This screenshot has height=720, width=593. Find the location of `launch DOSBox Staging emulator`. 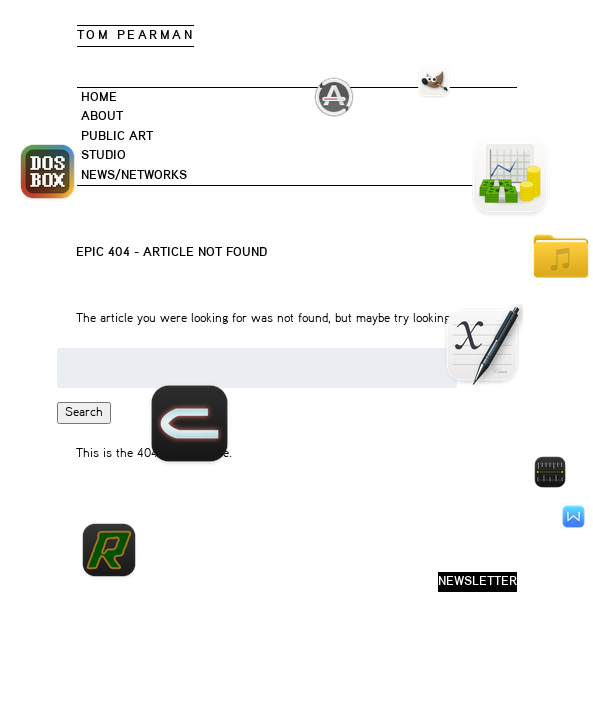

launch DOSBox Staging emulator is located at coordinates (47, 171).